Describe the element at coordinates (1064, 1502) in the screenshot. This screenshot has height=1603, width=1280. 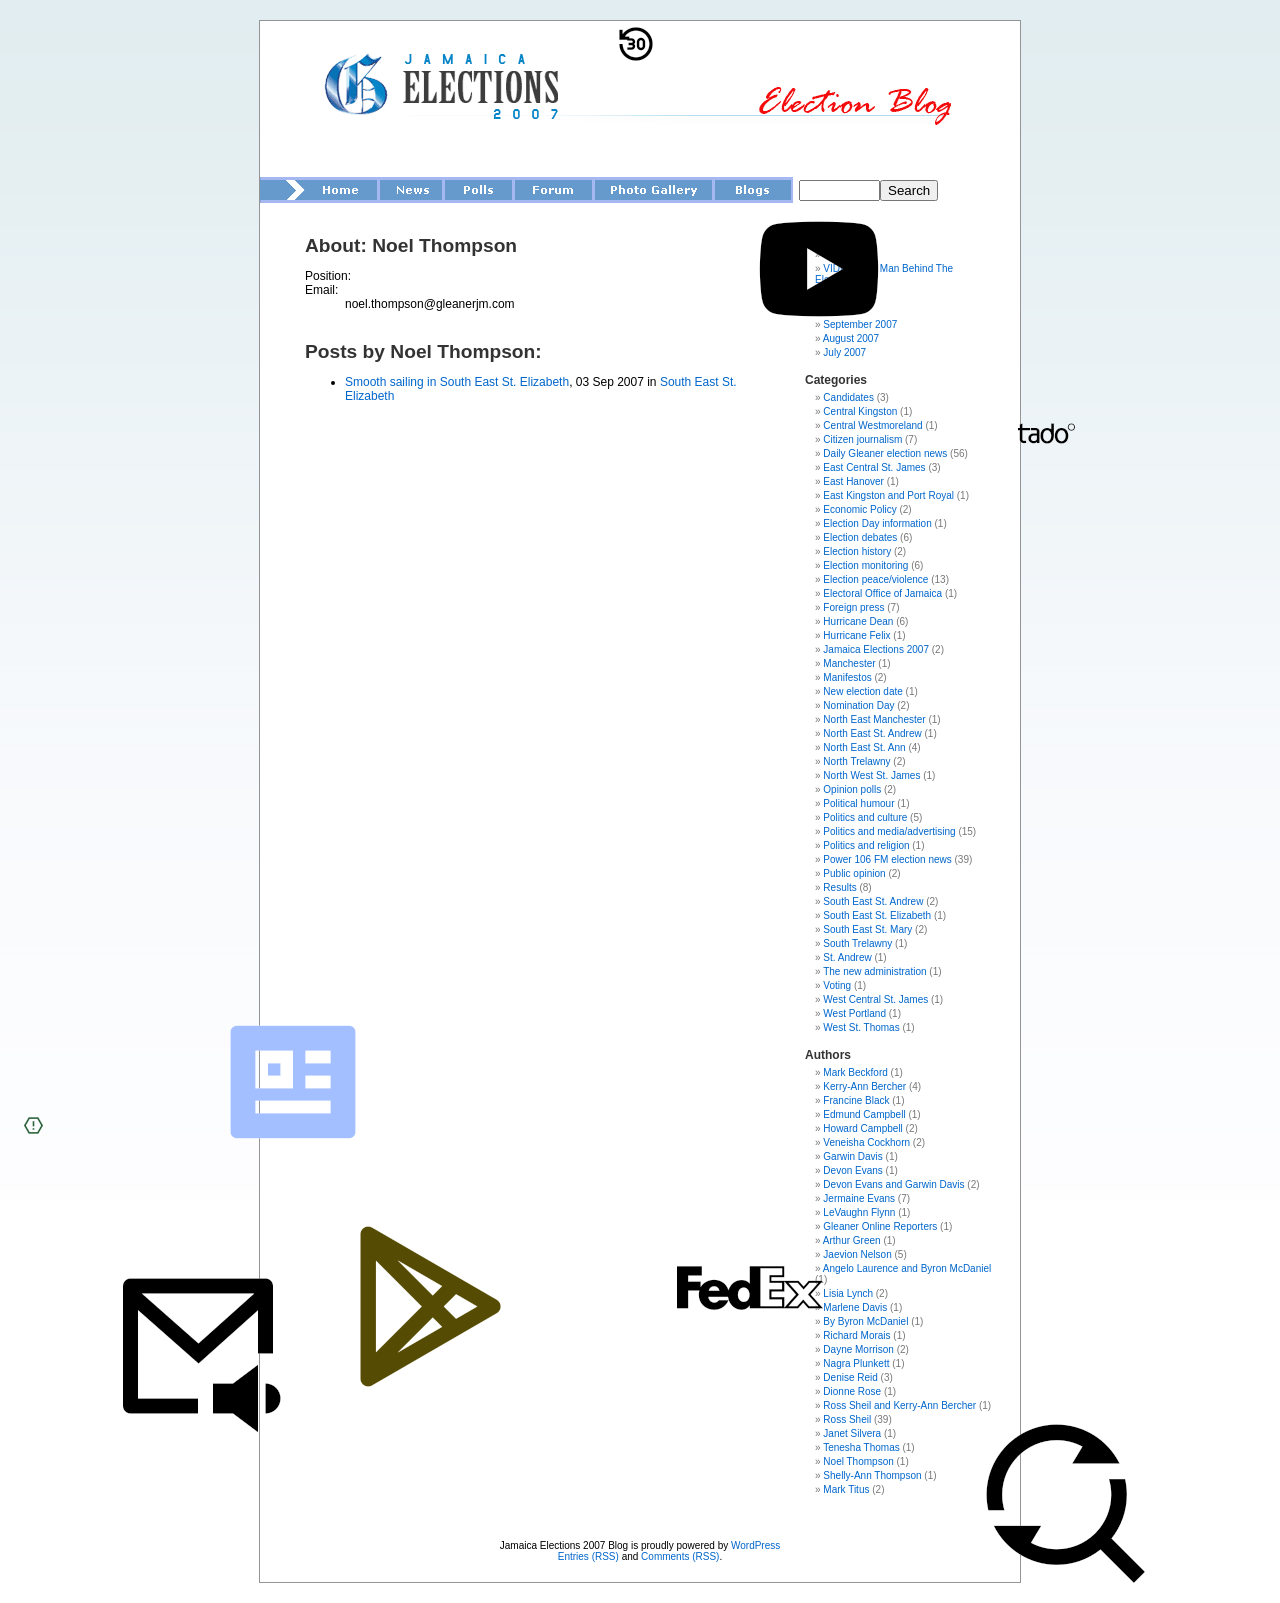
I see `find and replace text in a document` at that location.